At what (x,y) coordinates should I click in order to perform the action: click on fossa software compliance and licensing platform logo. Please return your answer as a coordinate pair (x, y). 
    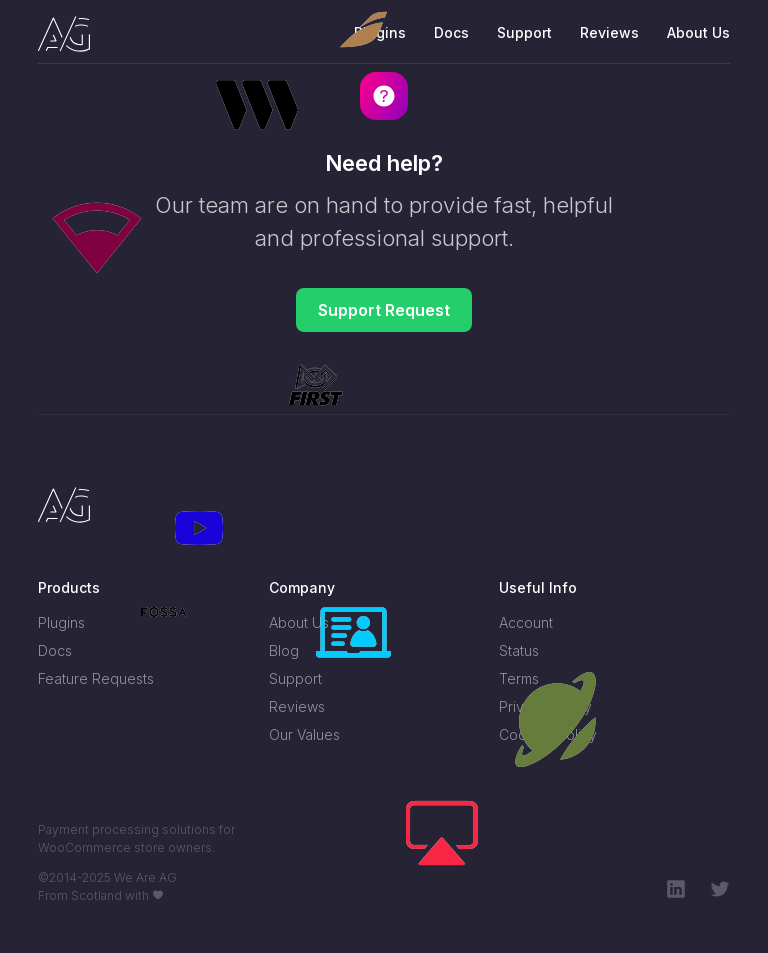
    Looking at the image, I should click on (164, 612).